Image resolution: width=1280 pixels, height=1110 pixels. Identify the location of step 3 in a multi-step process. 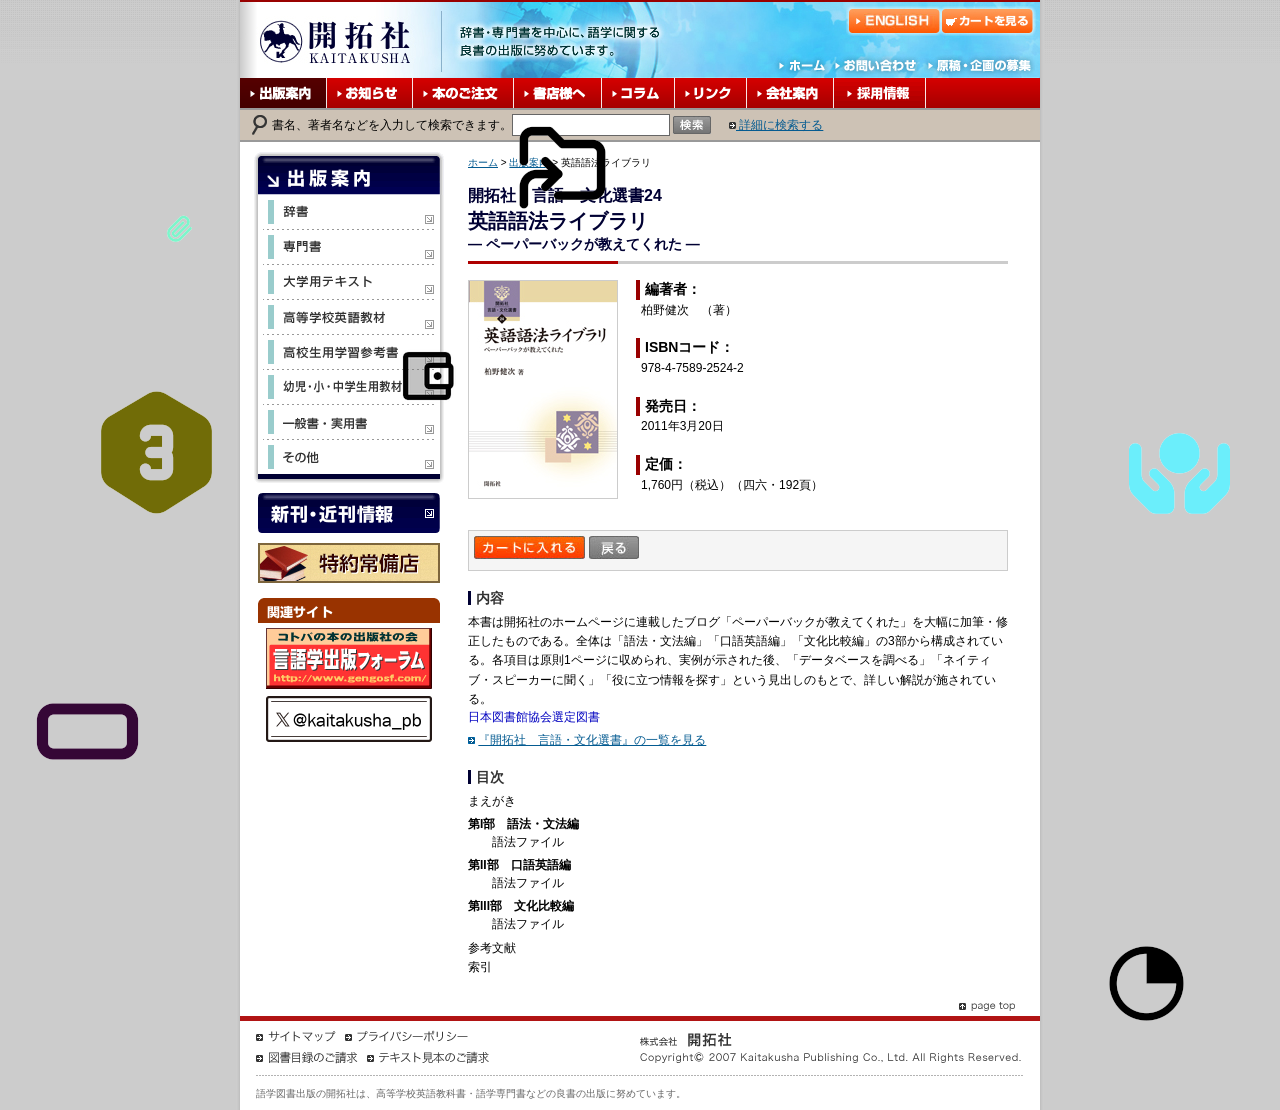
(156, 452).